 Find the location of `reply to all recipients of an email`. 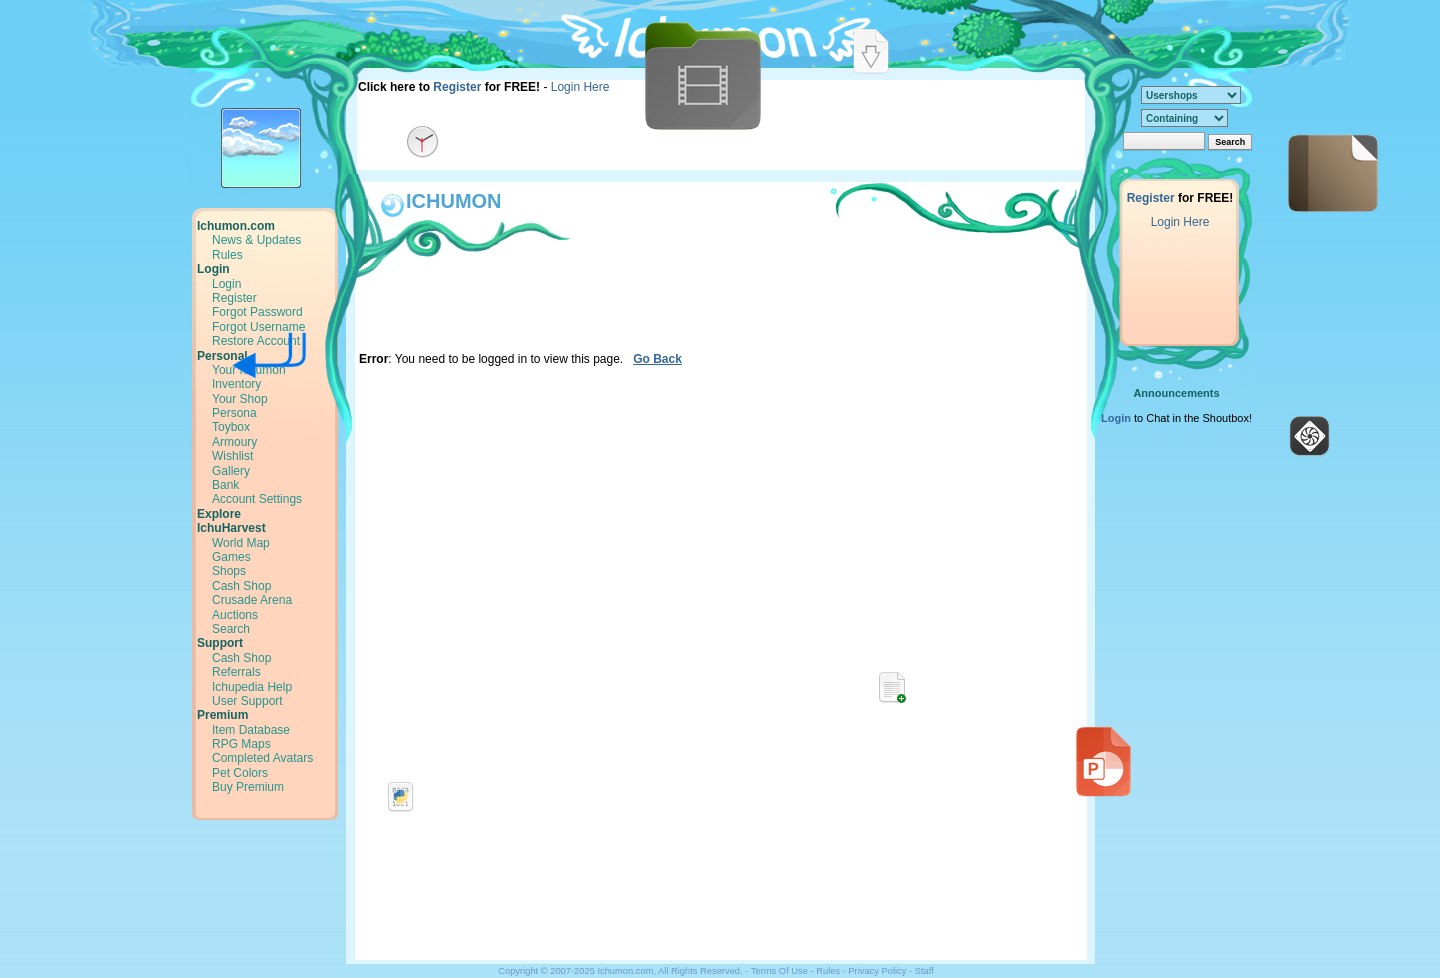

reply to all recipients of an email is located at coordinates (268, 355).